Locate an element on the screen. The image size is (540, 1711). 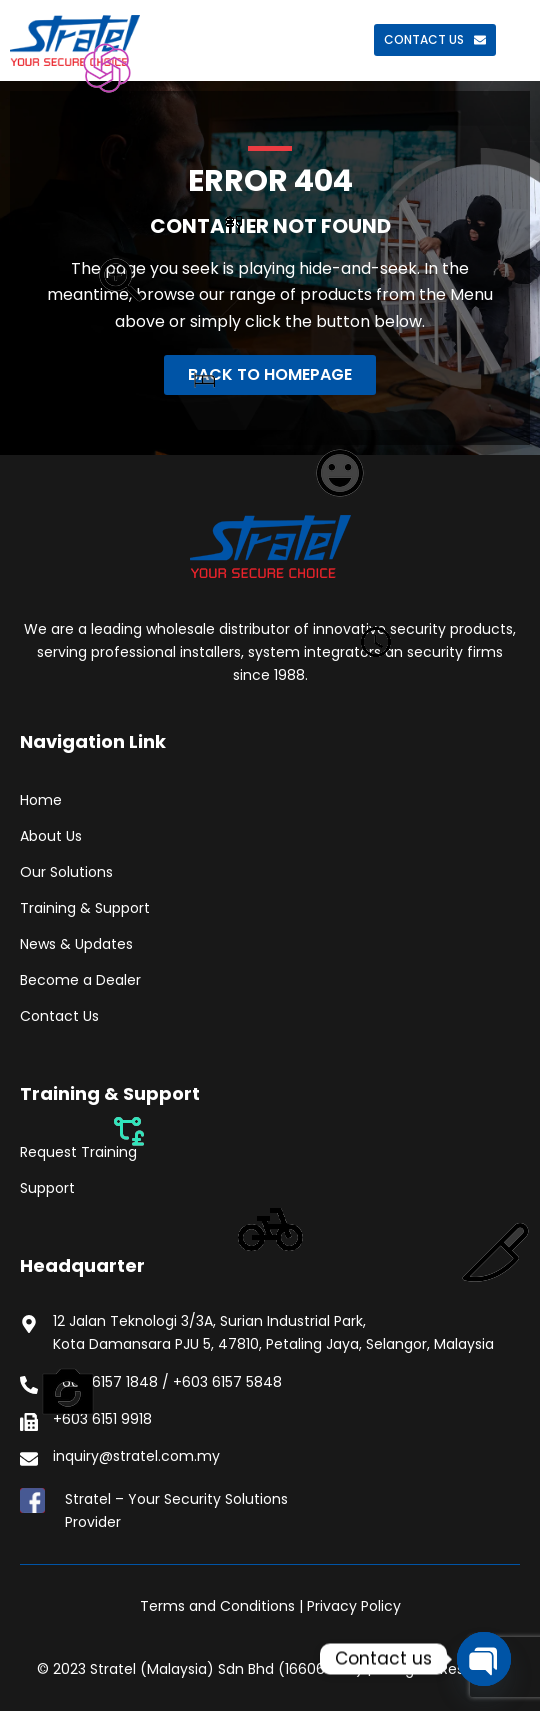
view time or clock settings is located at coordinates (376, 642).